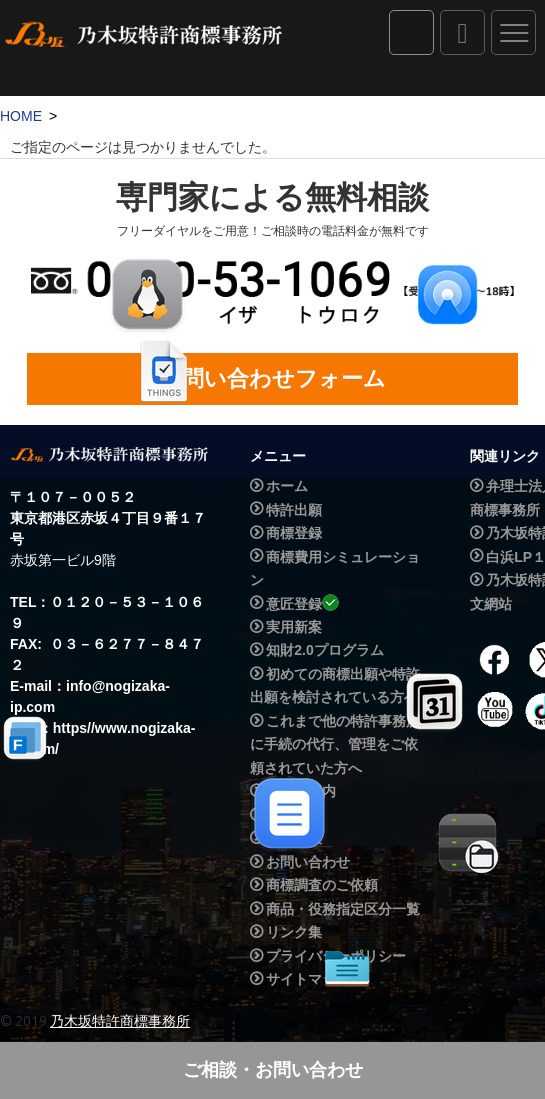  I want to click on open notion calendar app, so click(434, 701).